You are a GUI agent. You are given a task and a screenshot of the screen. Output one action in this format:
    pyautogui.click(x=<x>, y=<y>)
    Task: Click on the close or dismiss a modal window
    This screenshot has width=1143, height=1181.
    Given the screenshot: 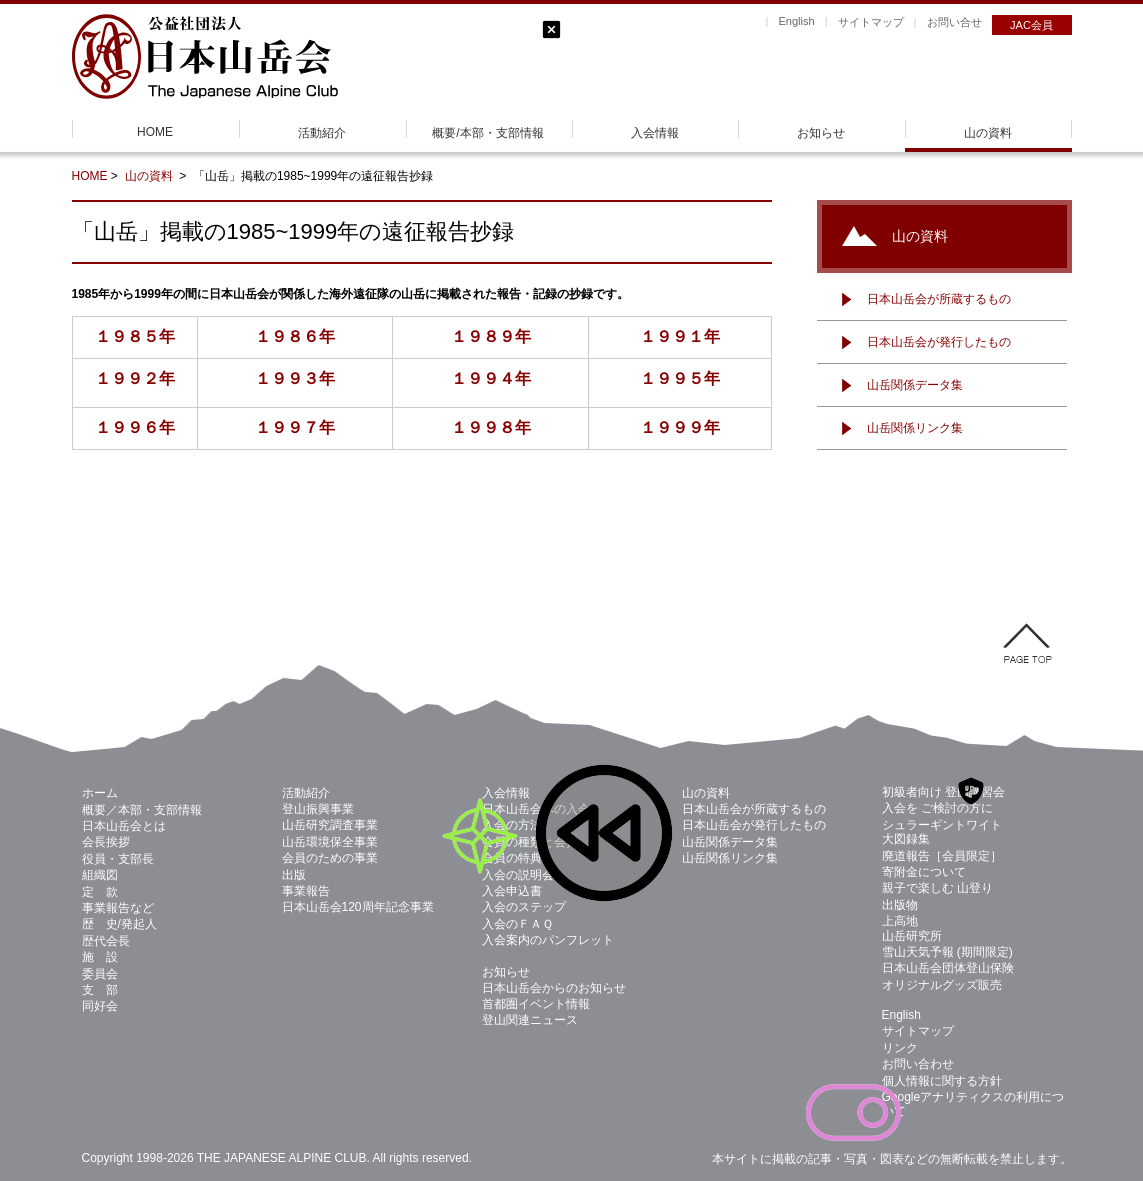 What is the action you would take?
    pyautogui.click(x=551, y=29)
    